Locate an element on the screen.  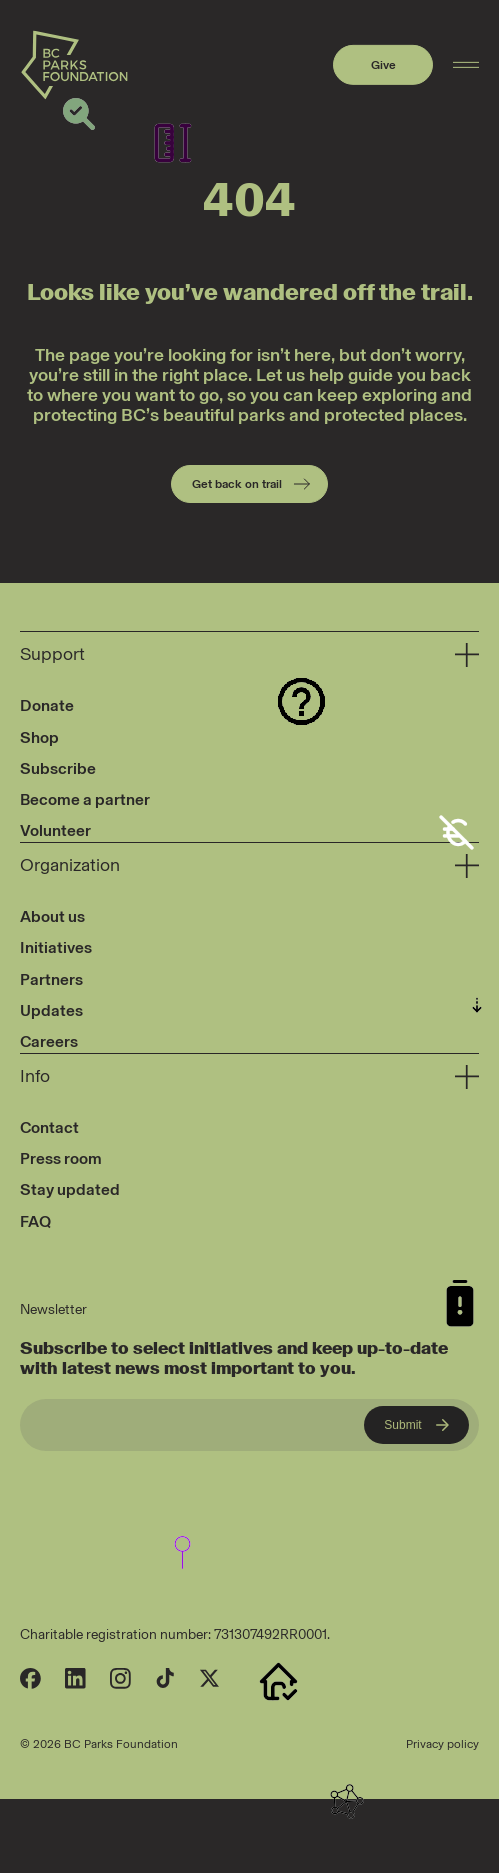
search completed successfully is located at coordinates (79, 114).